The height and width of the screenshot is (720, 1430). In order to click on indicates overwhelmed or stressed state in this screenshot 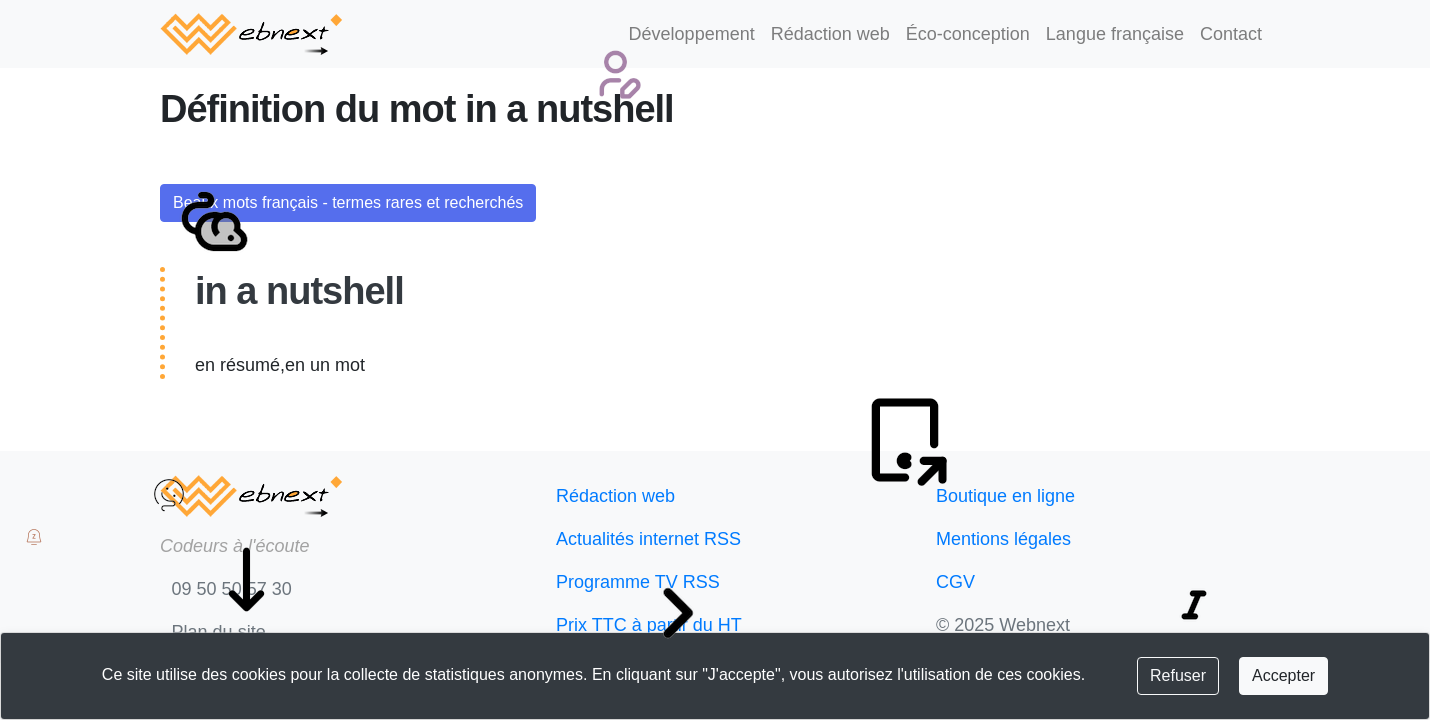, I will do `click(169, 494)`.